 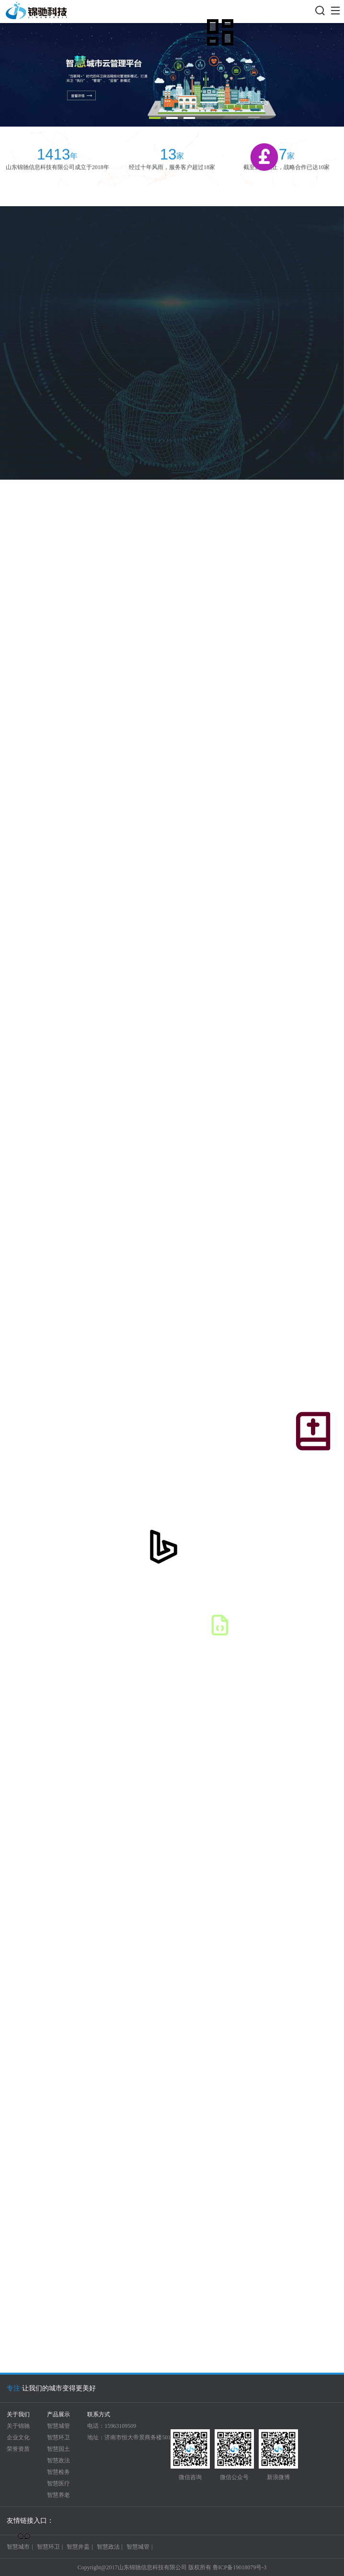 I want to click on access voicemail messages, so click(x=24, y=2536).